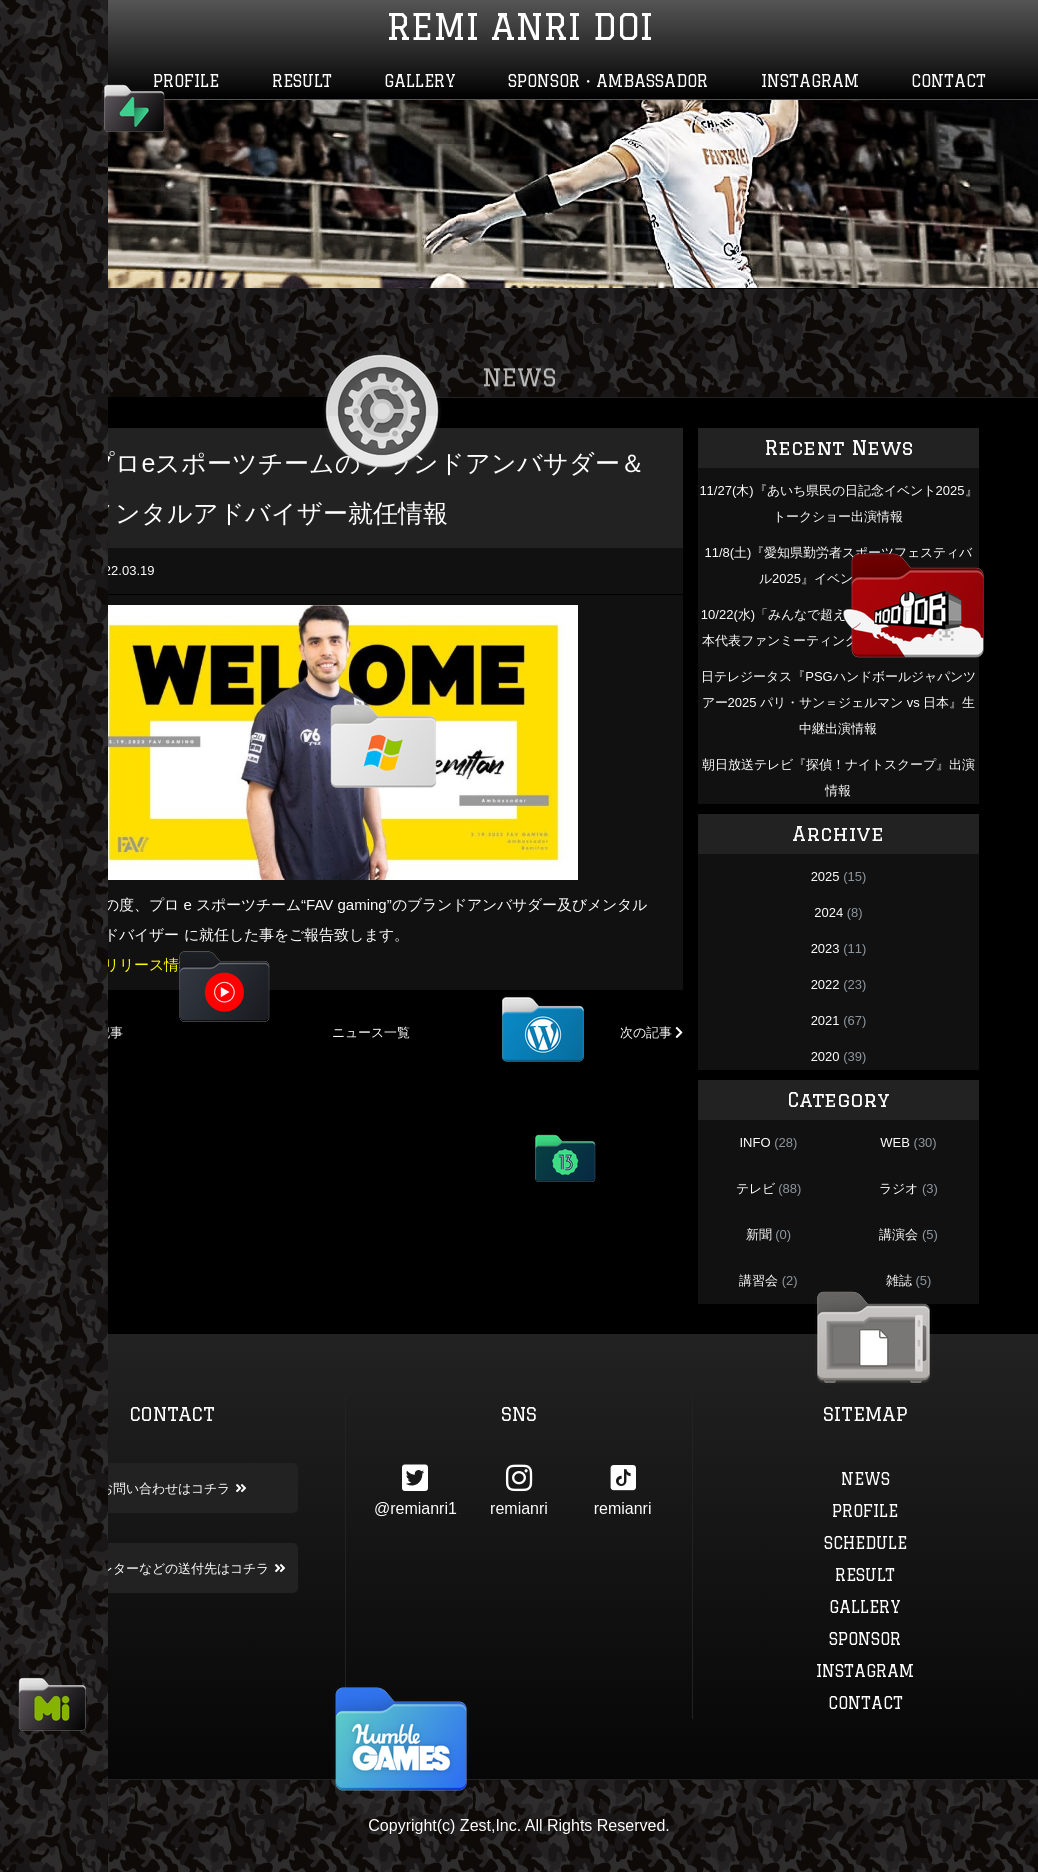 This screenshot has width=1038, height=1872. I want to click on folder containing android 13 related files, so click(565, 1160).